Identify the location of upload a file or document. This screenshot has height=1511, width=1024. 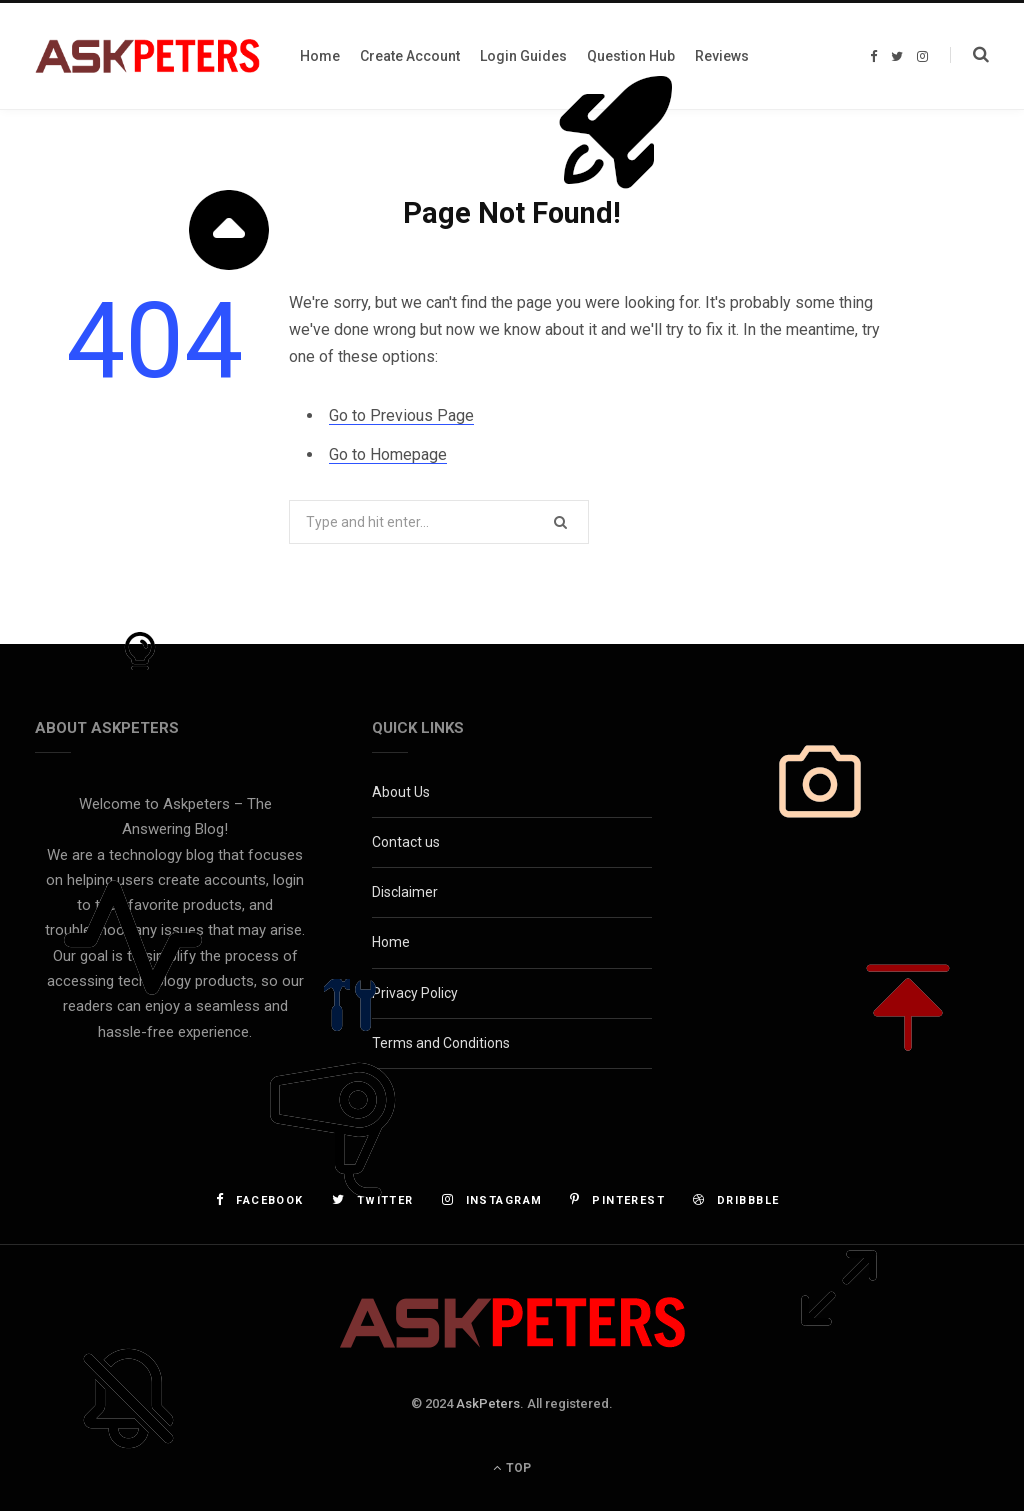
(908, 1006).